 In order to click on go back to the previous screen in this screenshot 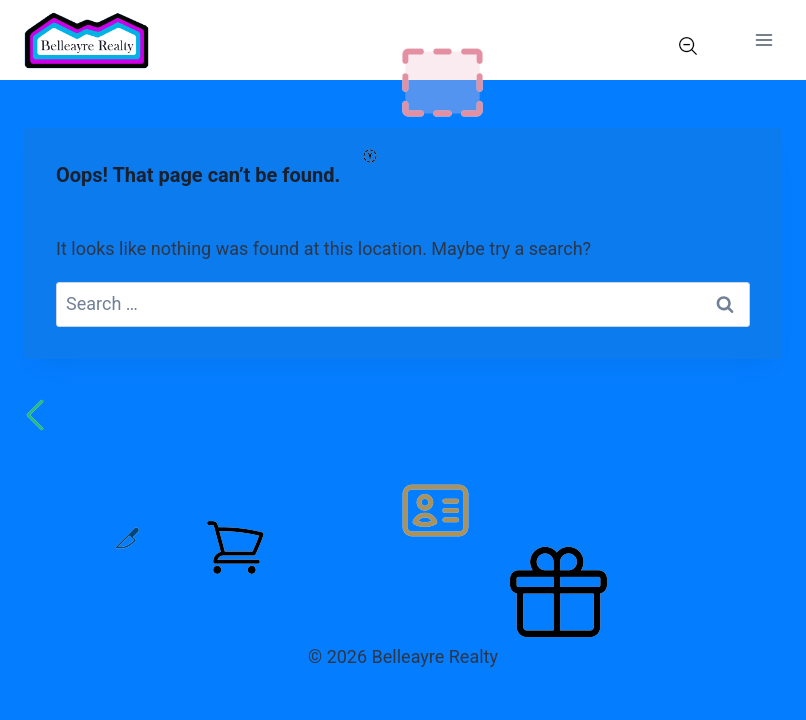, I will do `click(35, 415)`.